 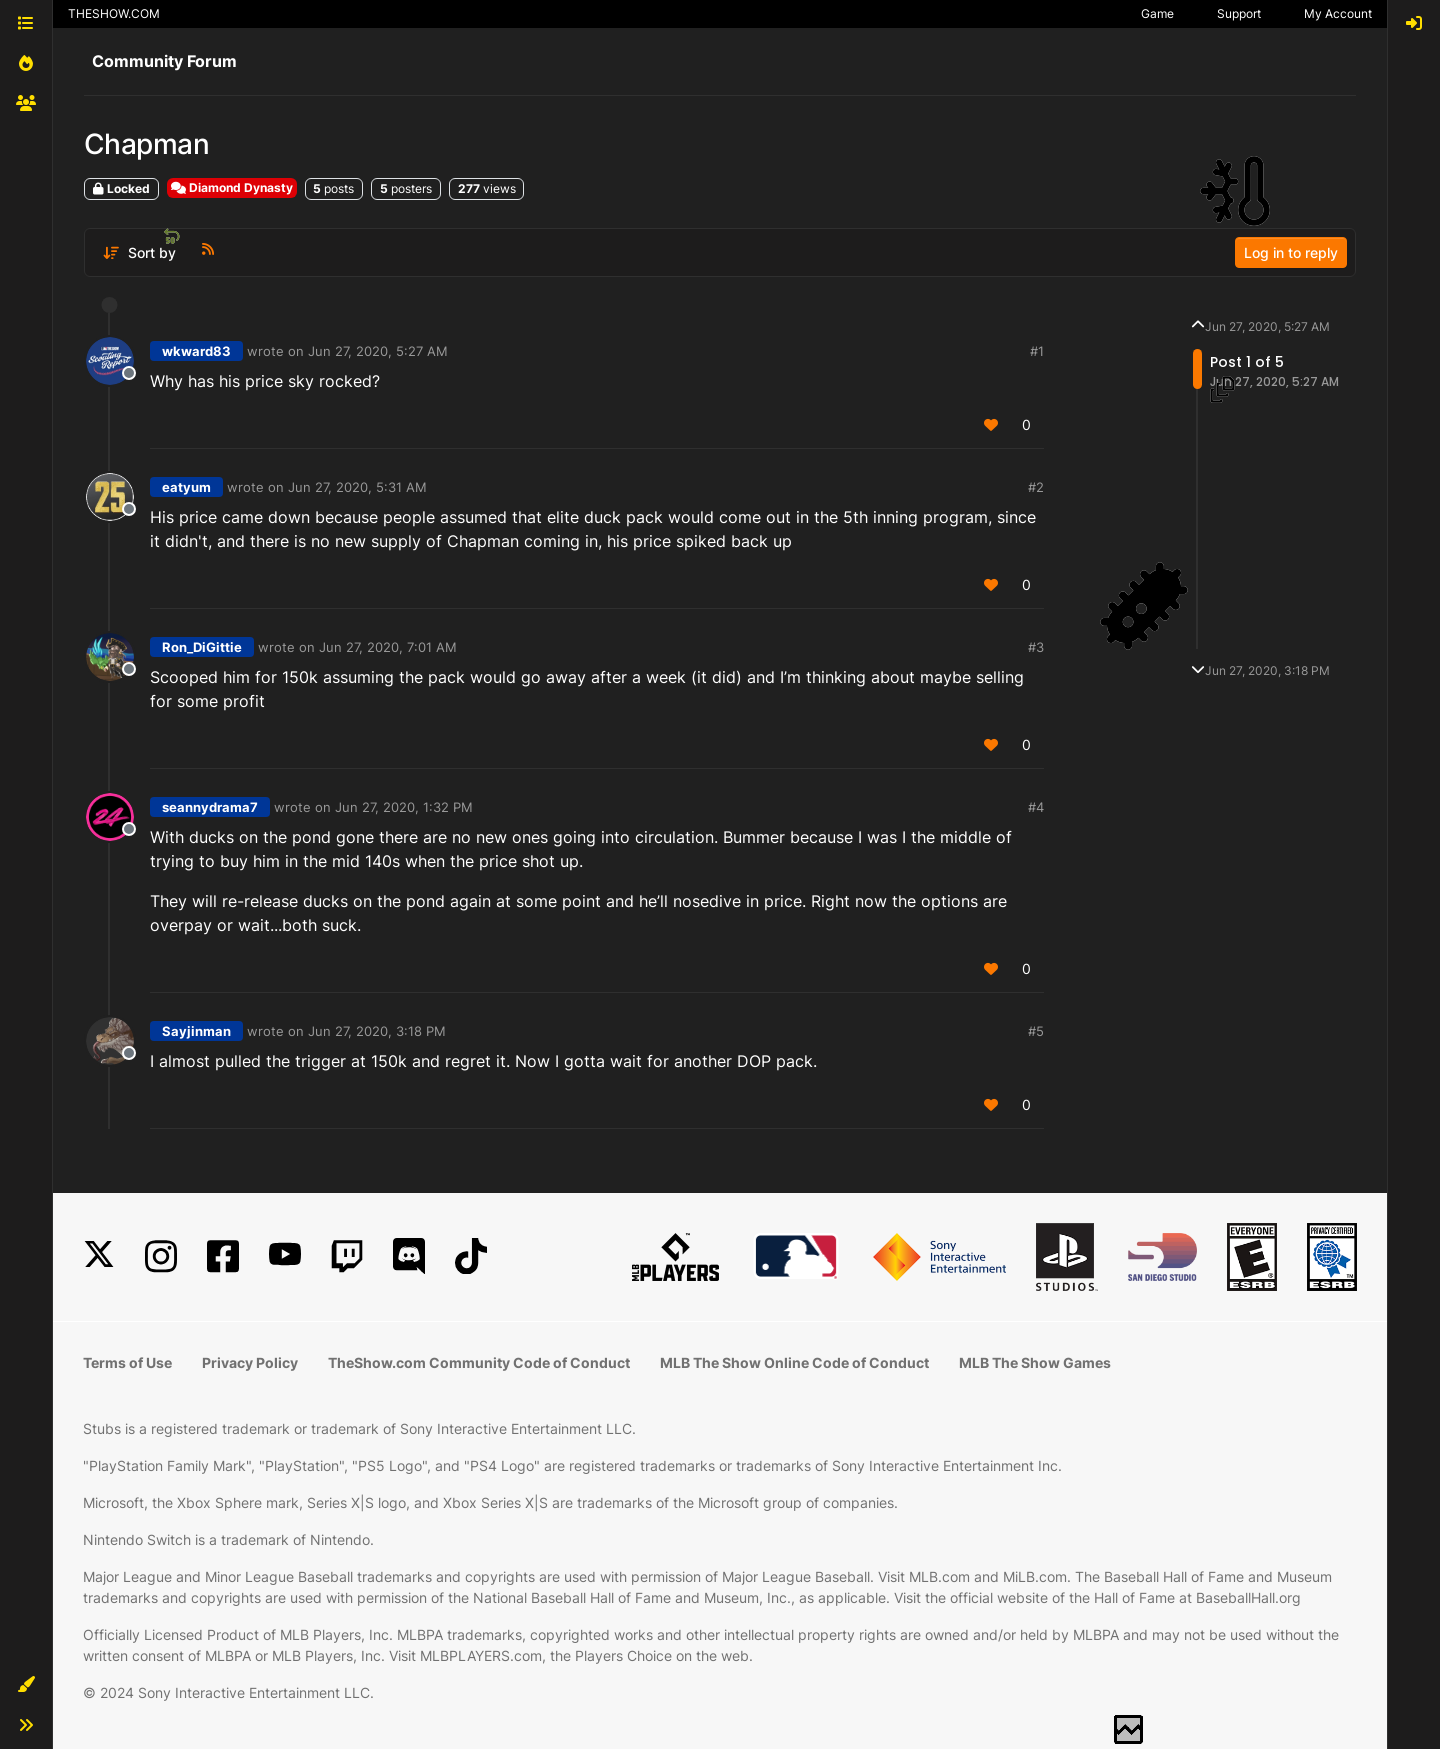 What do you see at coordinates (1128, 1729) in the screenshot?
I see `indicates an image failed to load` at bounding box center [1128, 1729].